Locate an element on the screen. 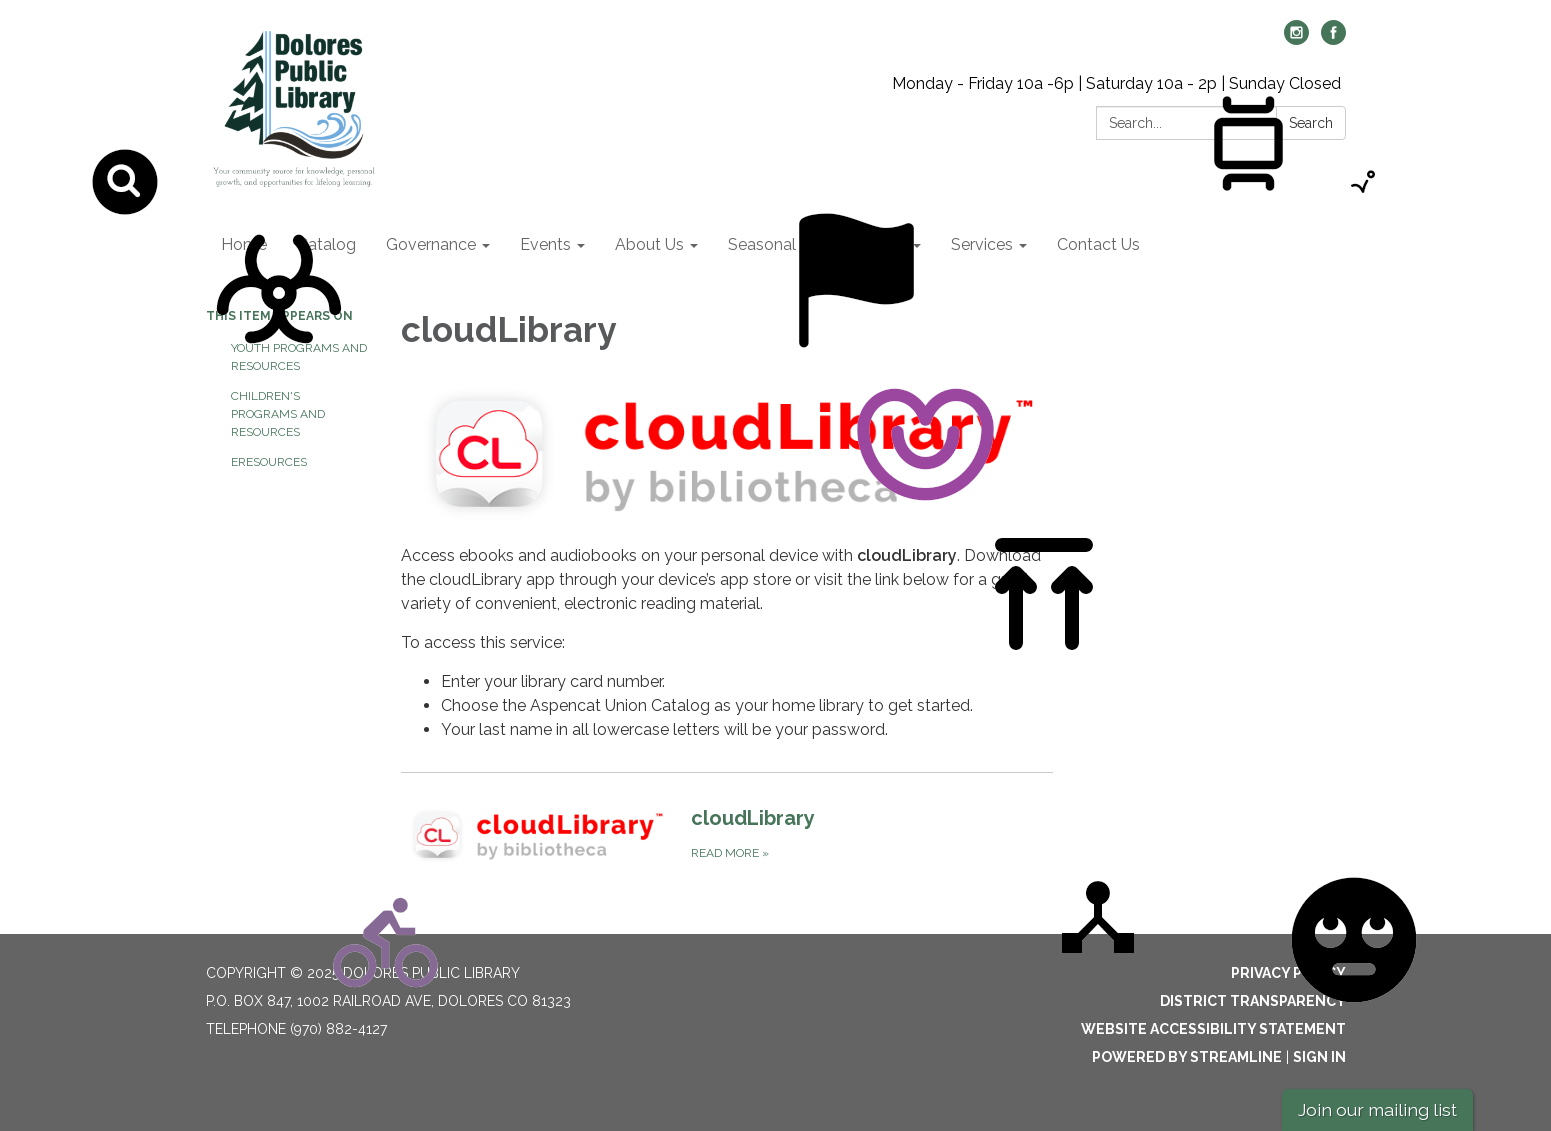 The height and width of the screenshot is (1131, 1551). flag or report content is located at coordinates (856, 280).